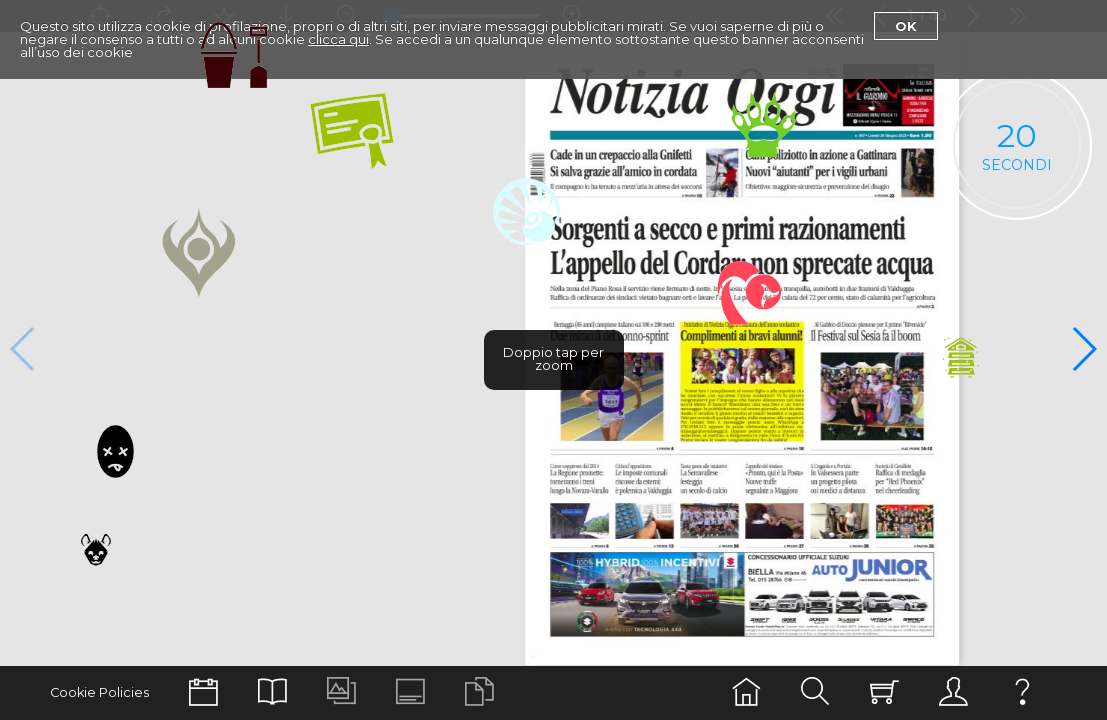 This screenshot has width=1107, height=720. I want to click on view surveillance or monitoring status, so click(527, 212).